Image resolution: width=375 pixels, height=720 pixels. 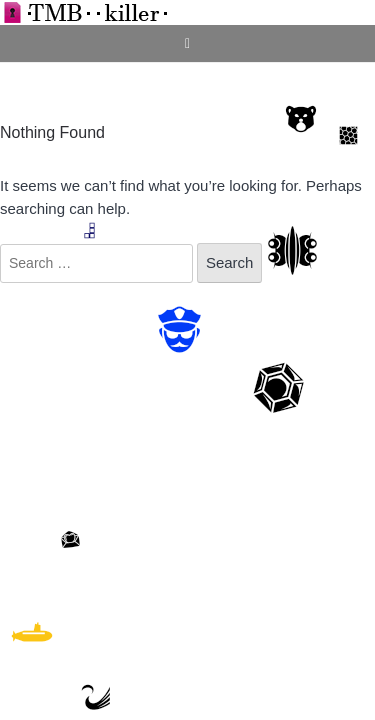 What do you see at coordinates (89, 230) in the screenshot?
I see `represents a tetris J-block piece` at bounding box center [89, 230].